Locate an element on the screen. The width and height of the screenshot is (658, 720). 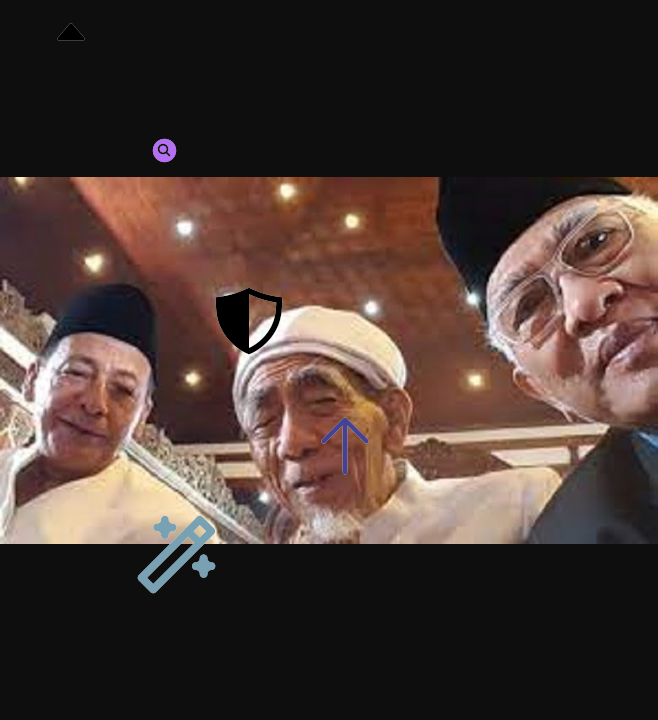
collapse an expanded section or dropdown is located at coordinates (71, 32).